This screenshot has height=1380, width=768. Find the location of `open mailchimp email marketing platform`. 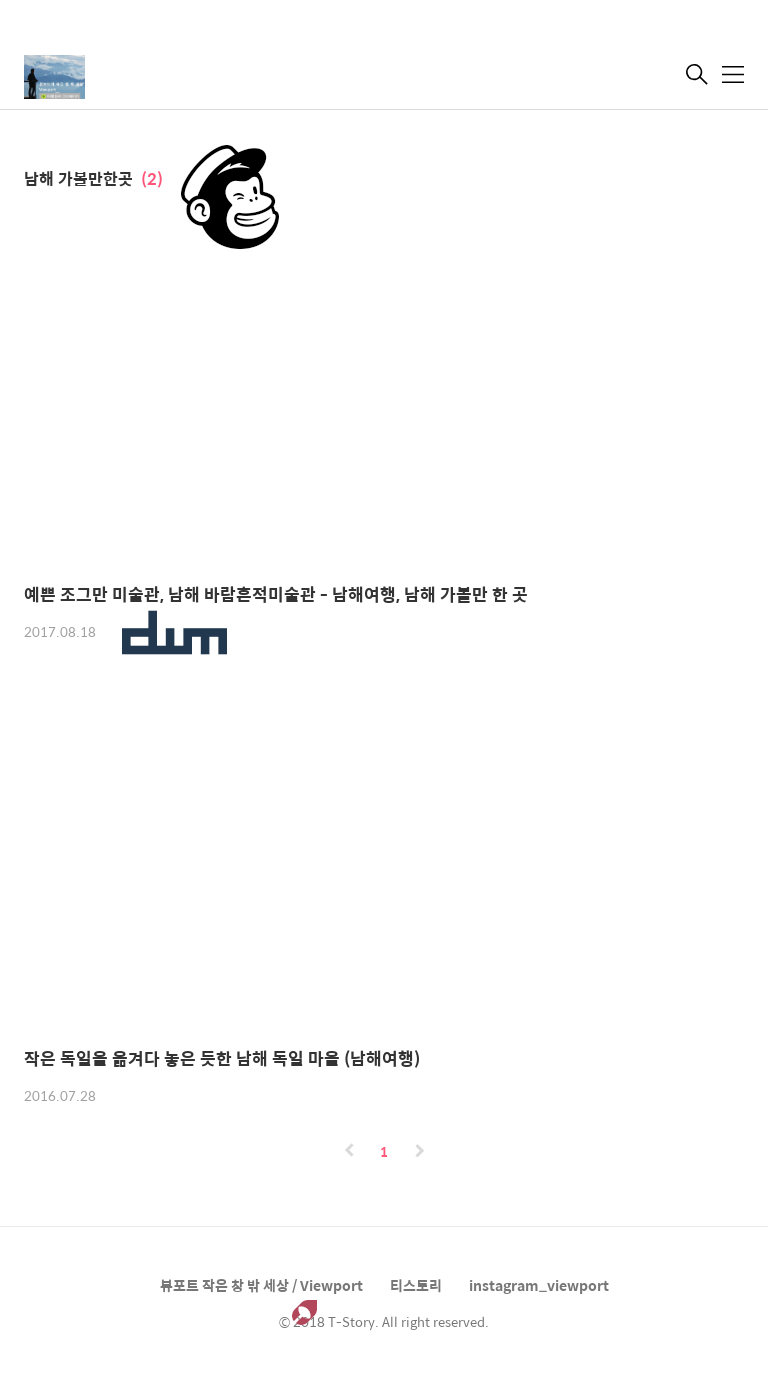

open mailchimp email marketing platform is located at coordinates (230, 197).